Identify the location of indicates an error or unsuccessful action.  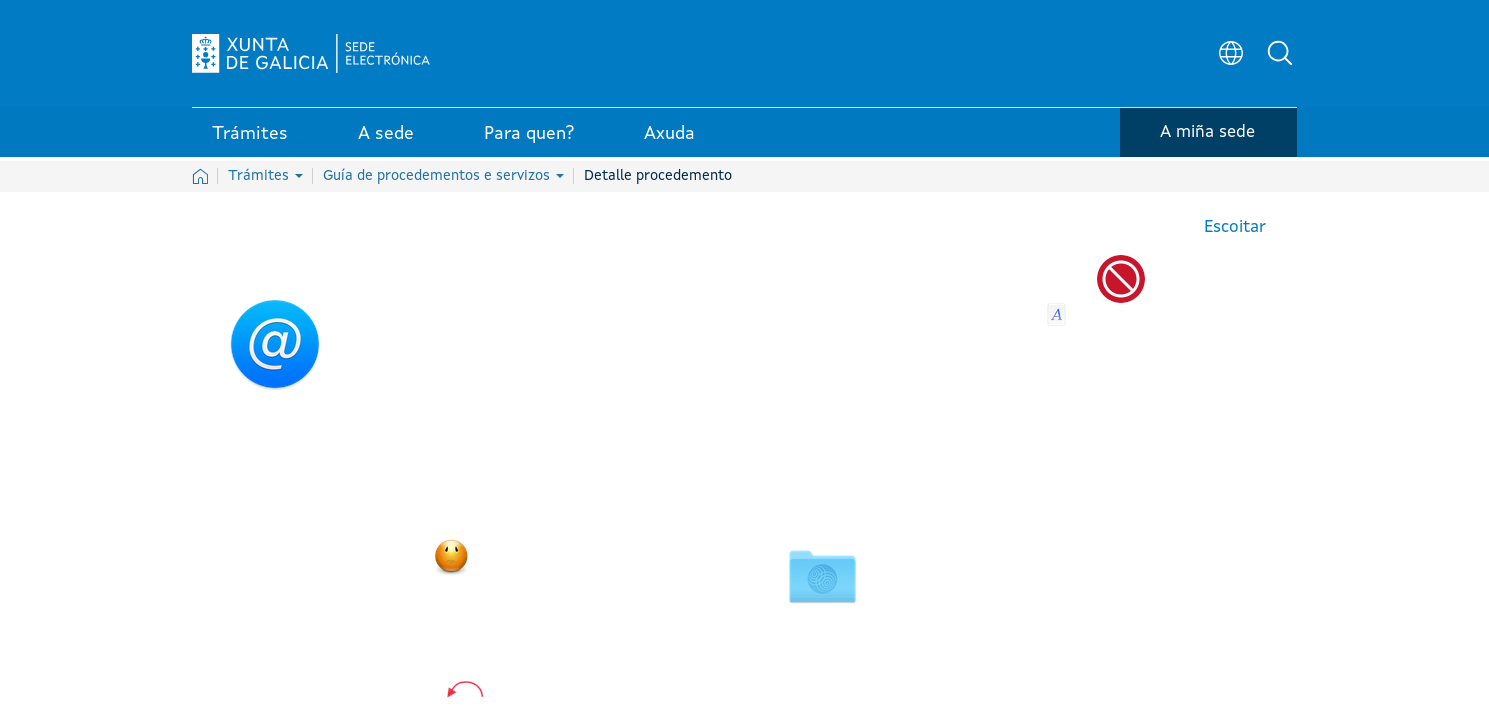
(451, 557).